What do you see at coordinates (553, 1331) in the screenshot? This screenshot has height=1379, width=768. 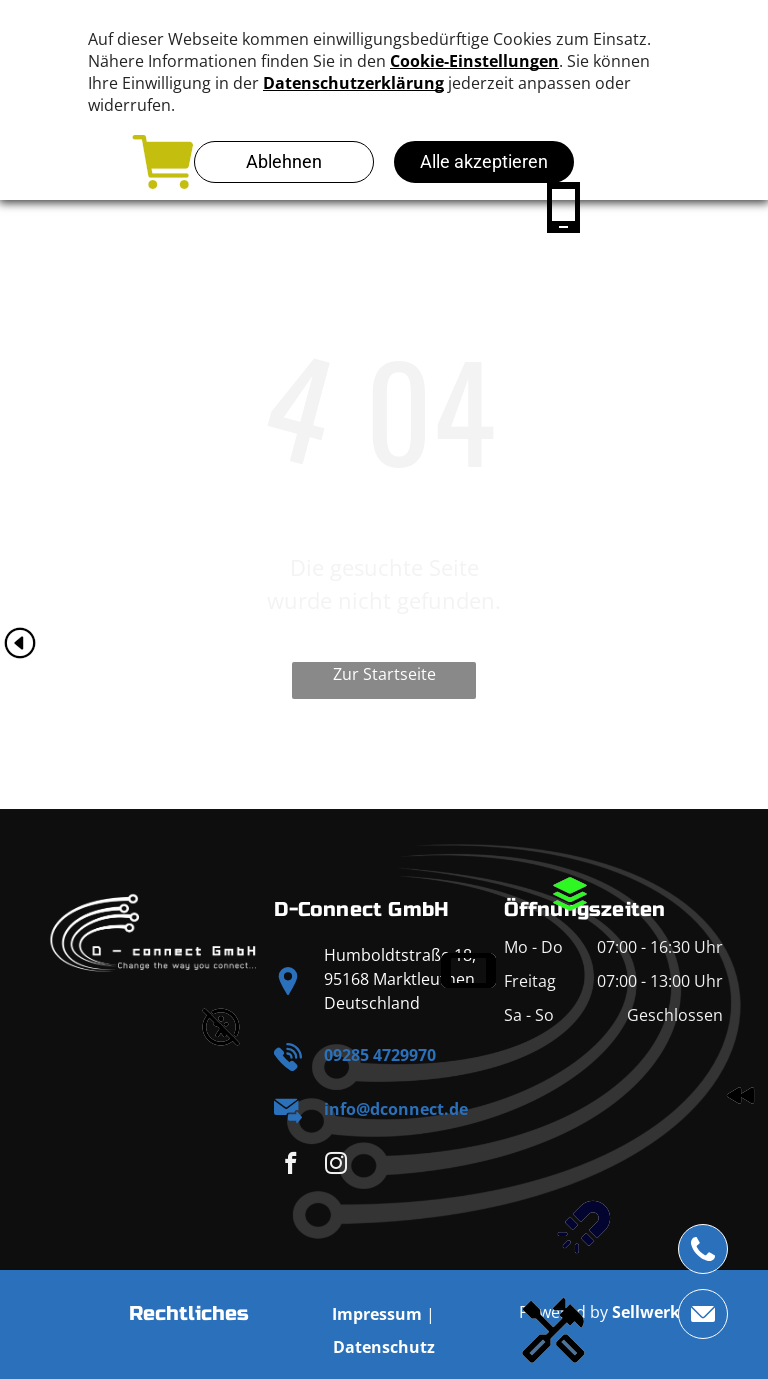 I see `access tools and settings` at bounding box center [553, 1331].